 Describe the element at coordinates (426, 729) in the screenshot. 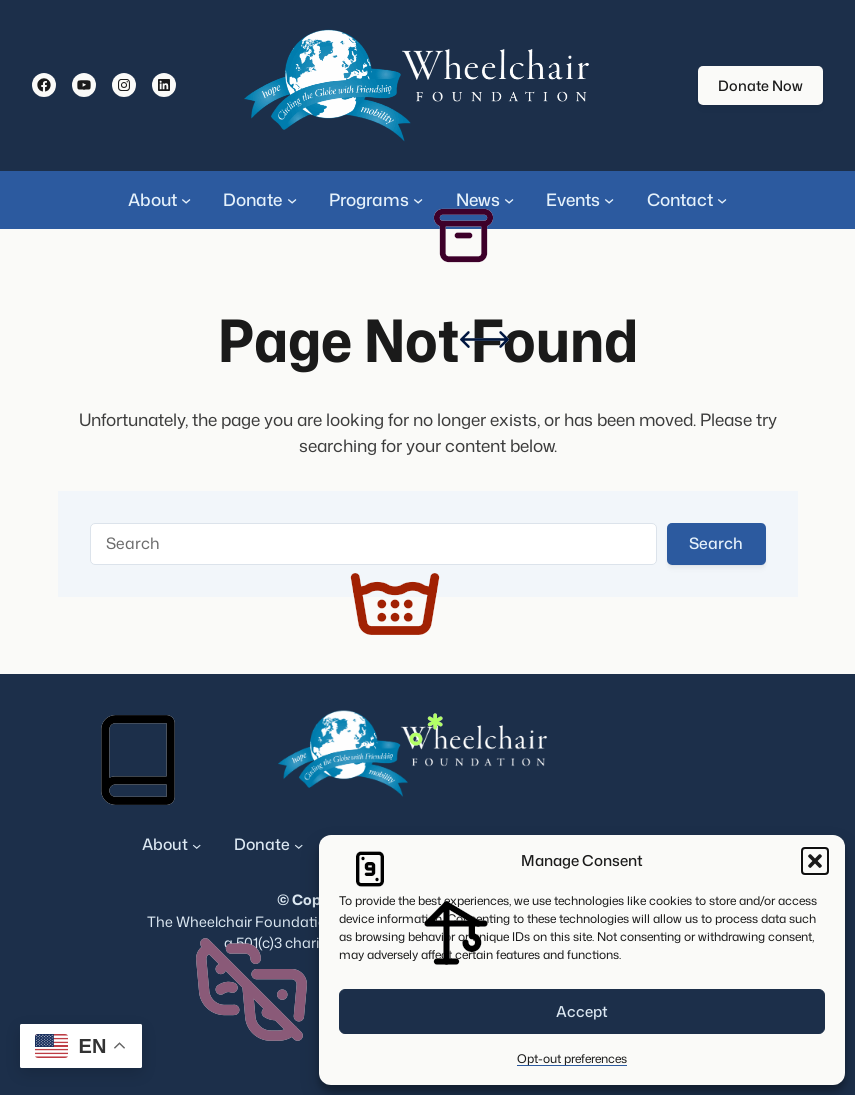

I see `toggle regular expression search mode` at that location.